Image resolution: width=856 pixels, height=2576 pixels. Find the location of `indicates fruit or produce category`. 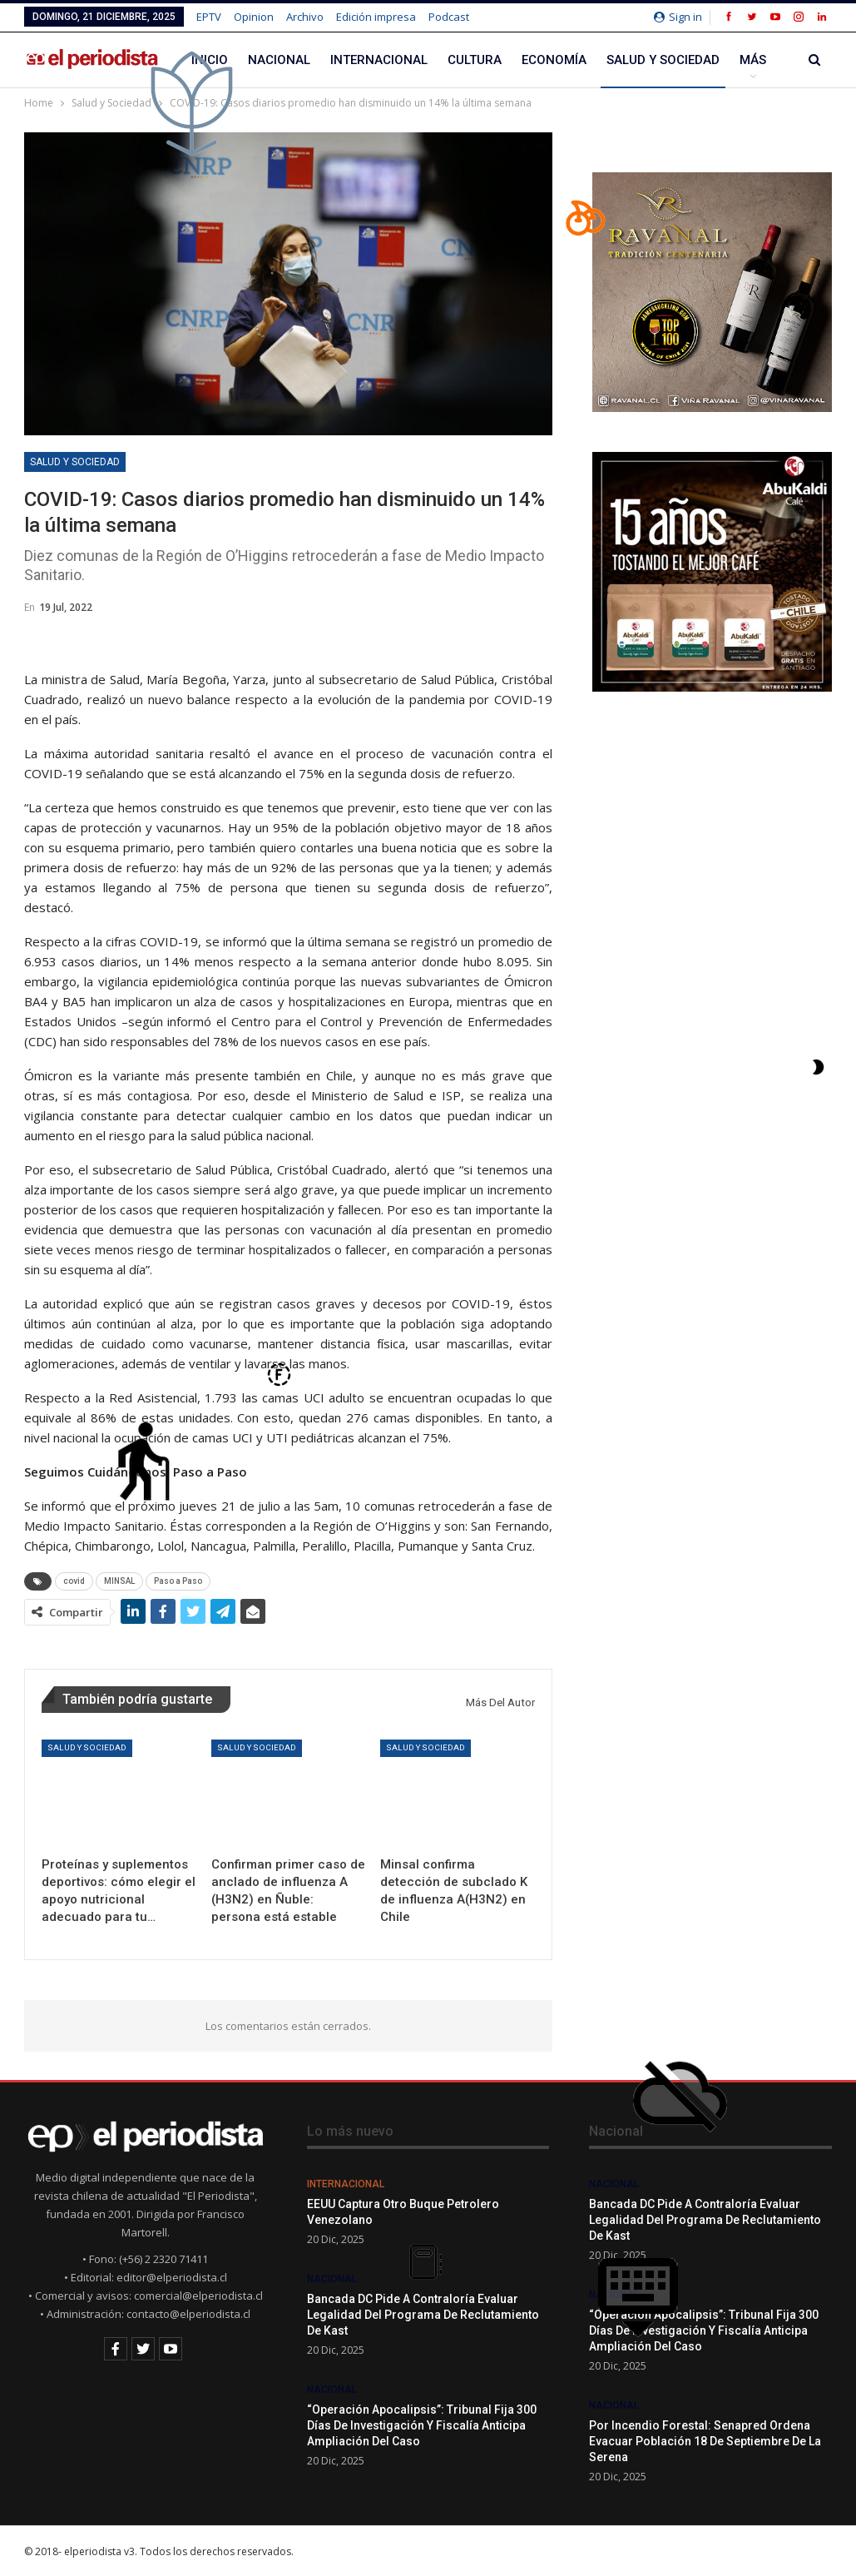

indicates fruit or produce category is located at coordinates (585, 218).